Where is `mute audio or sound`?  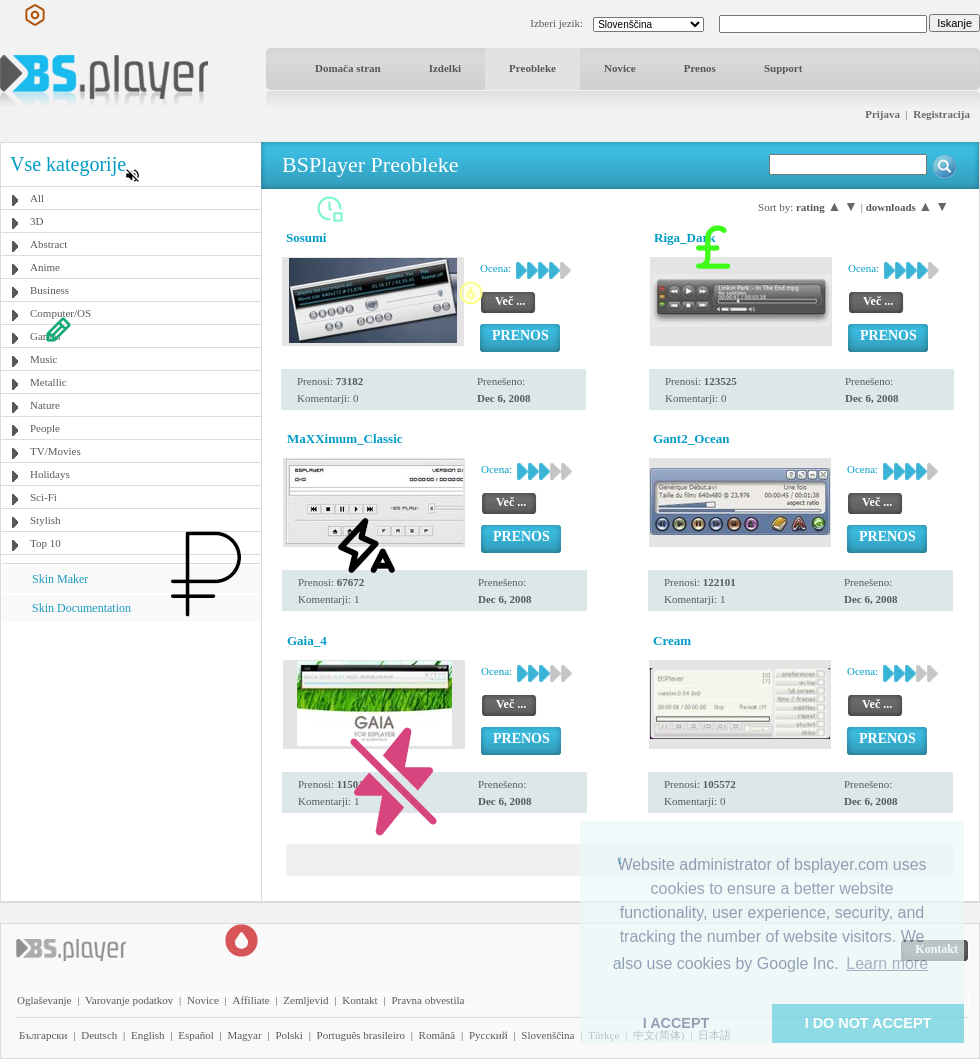
mute audio or sound is located at coordinates (132, 175).